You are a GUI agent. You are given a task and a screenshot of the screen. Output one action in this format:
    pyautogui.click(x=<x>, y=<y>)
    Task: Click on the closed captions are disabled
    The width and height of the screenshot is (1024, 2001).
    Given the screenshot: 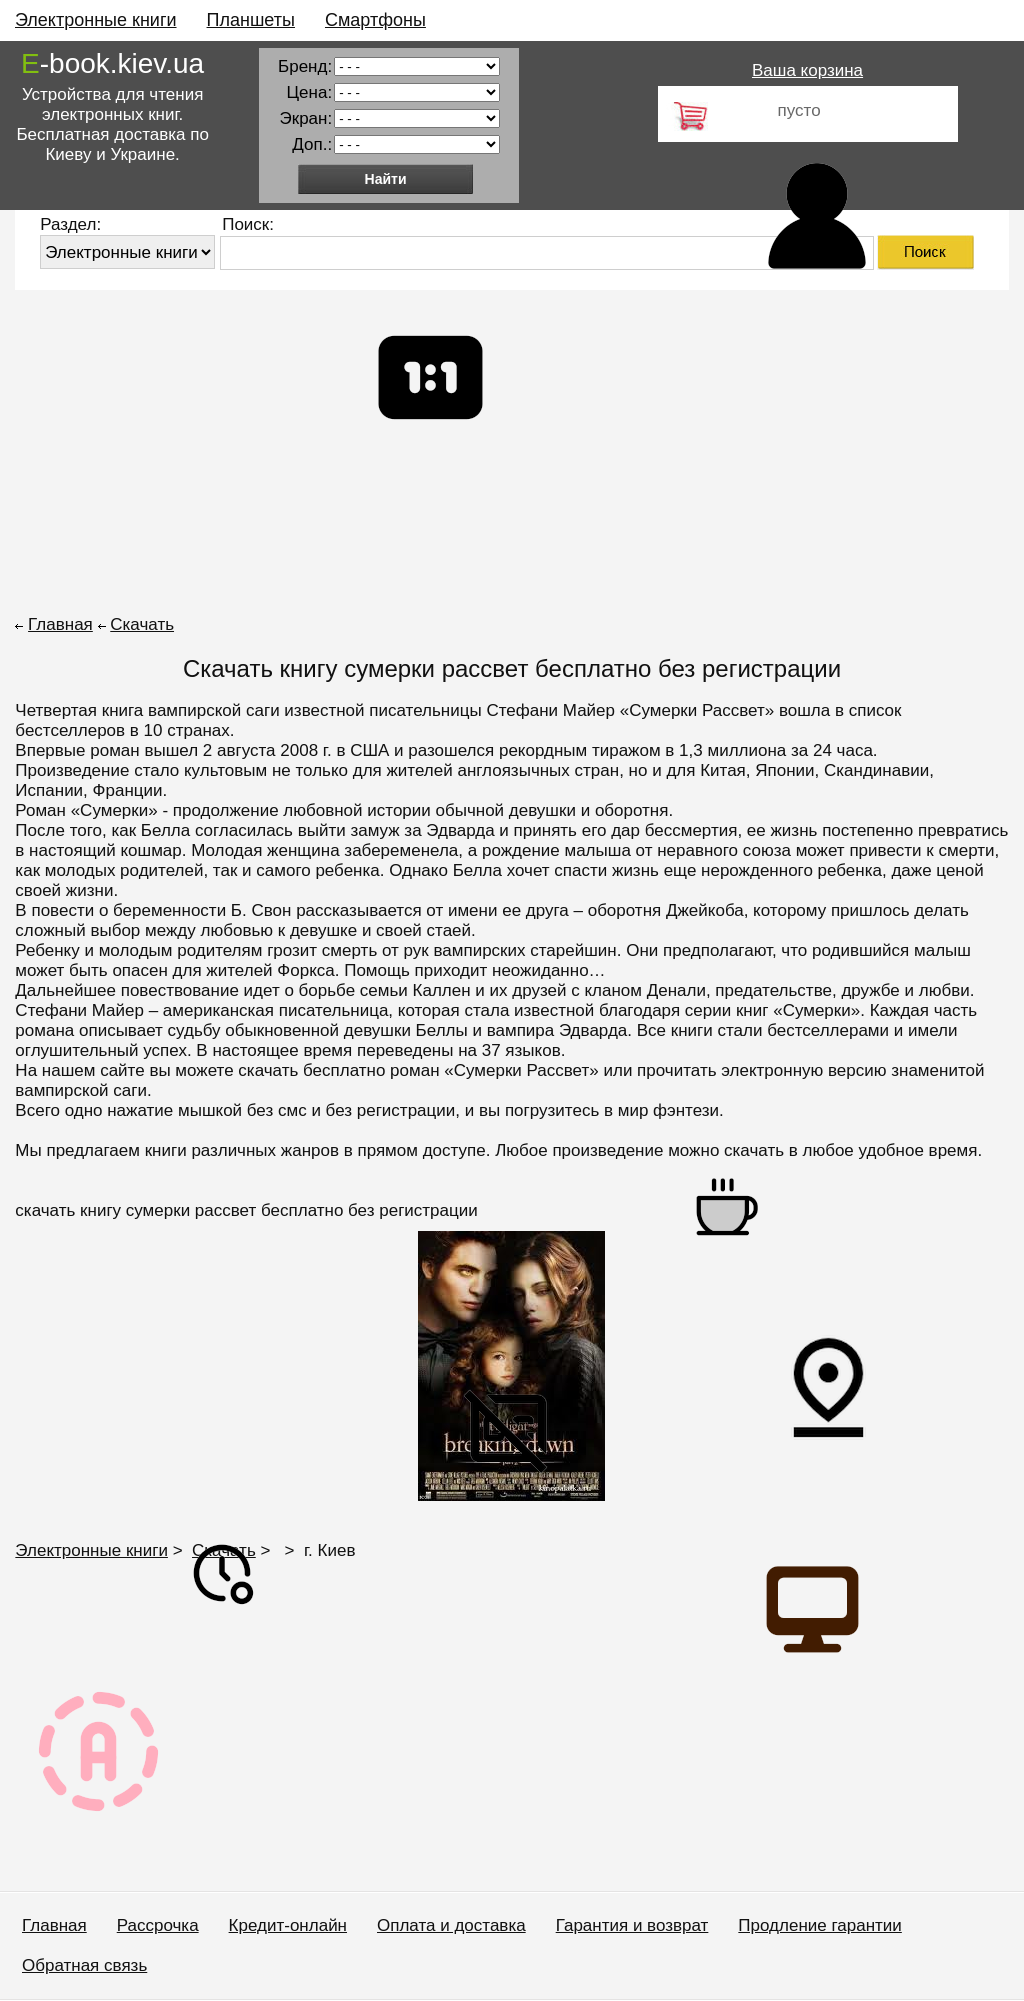 What is the action you would take?
    pyautogui.click(x=508, y=1428)
    